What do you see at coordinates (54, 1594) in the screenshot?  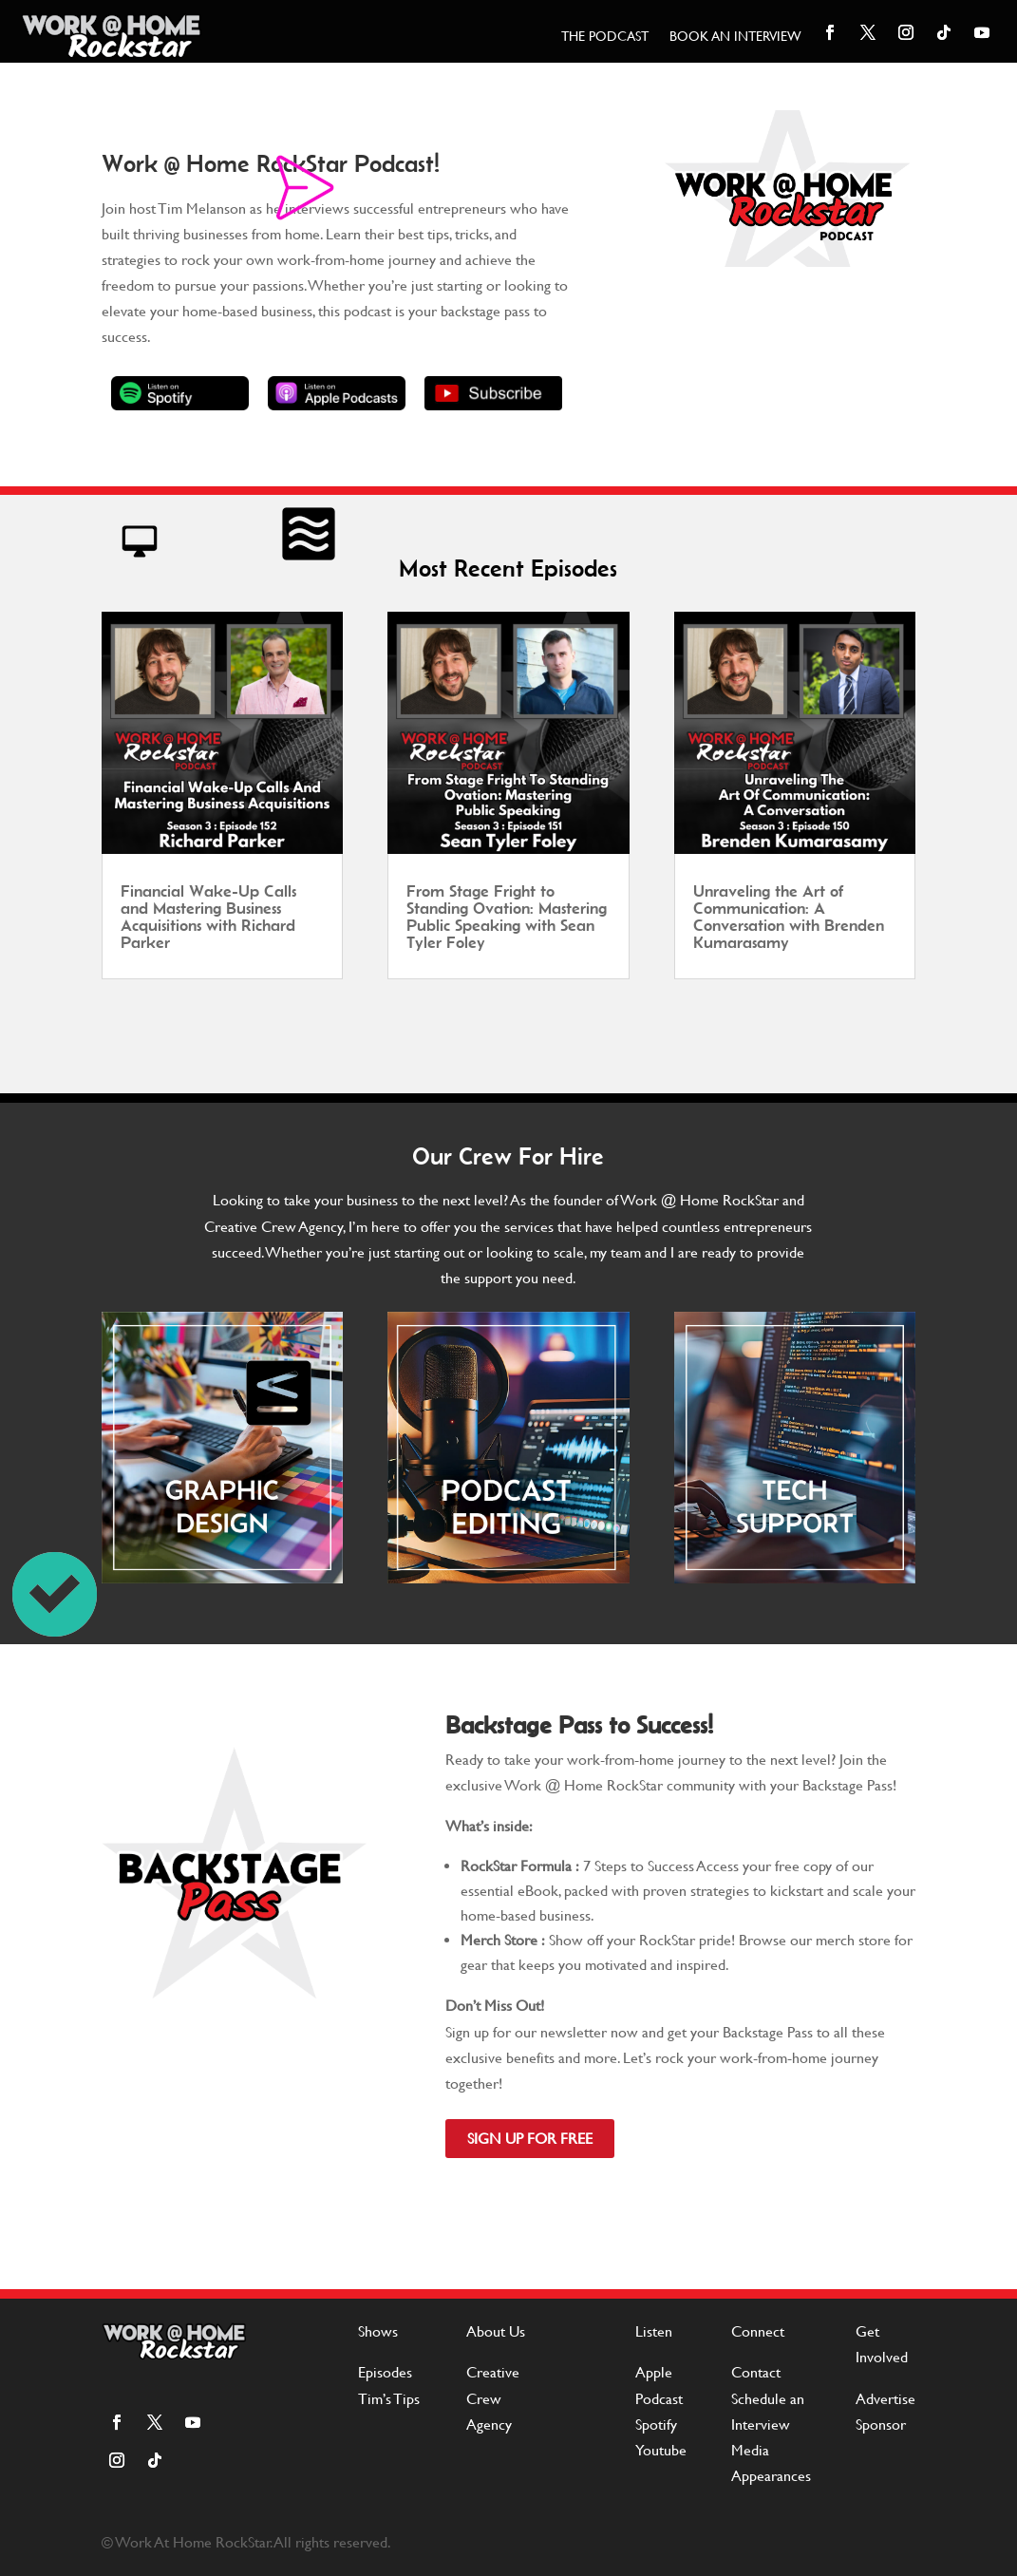 I see `indicates successful completion or confirmation` at bounding box center [54, 1594].